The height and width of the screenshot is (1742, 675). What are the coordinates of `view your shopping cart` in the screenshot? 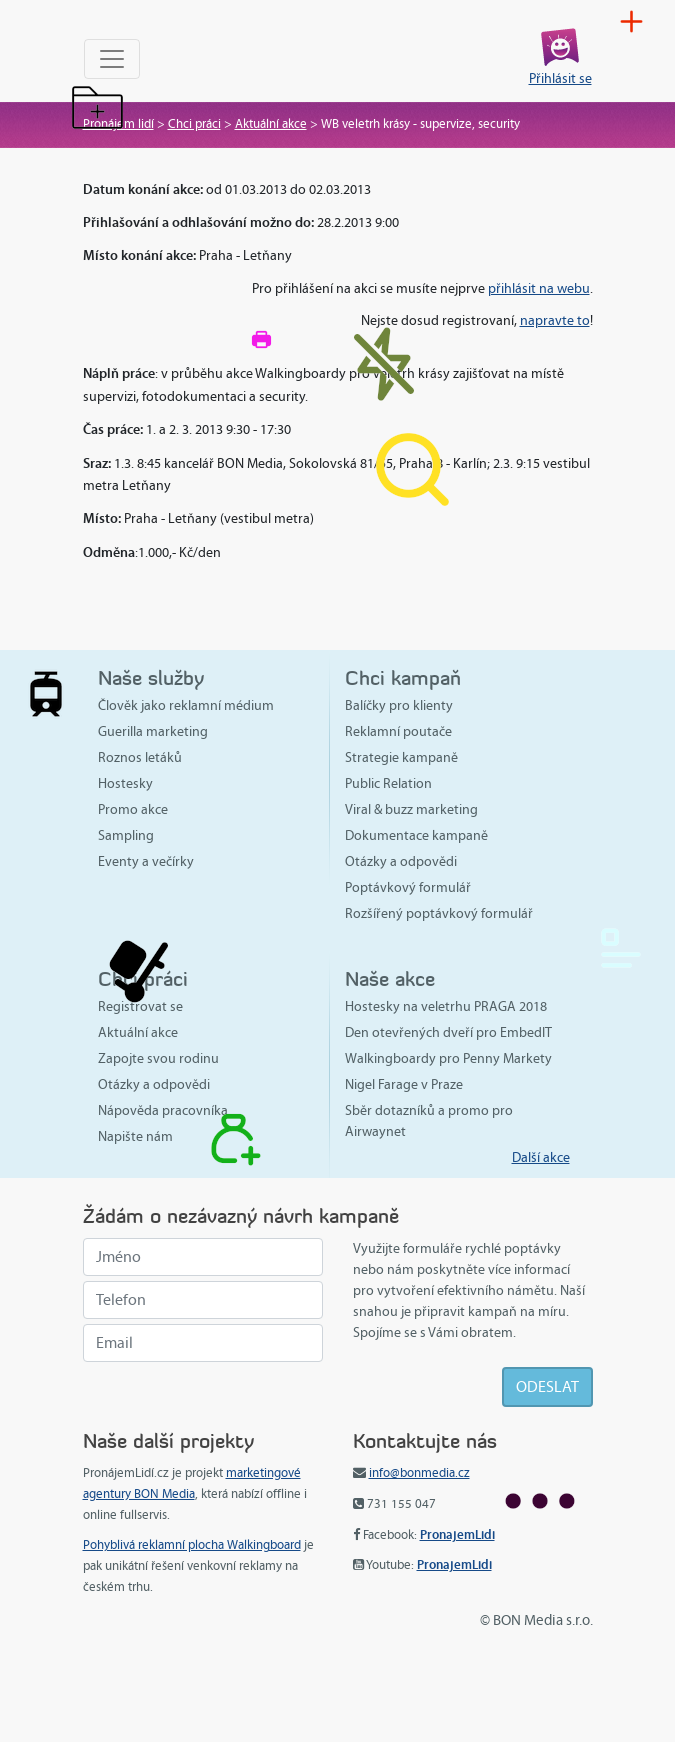 It's located at (138, 969).